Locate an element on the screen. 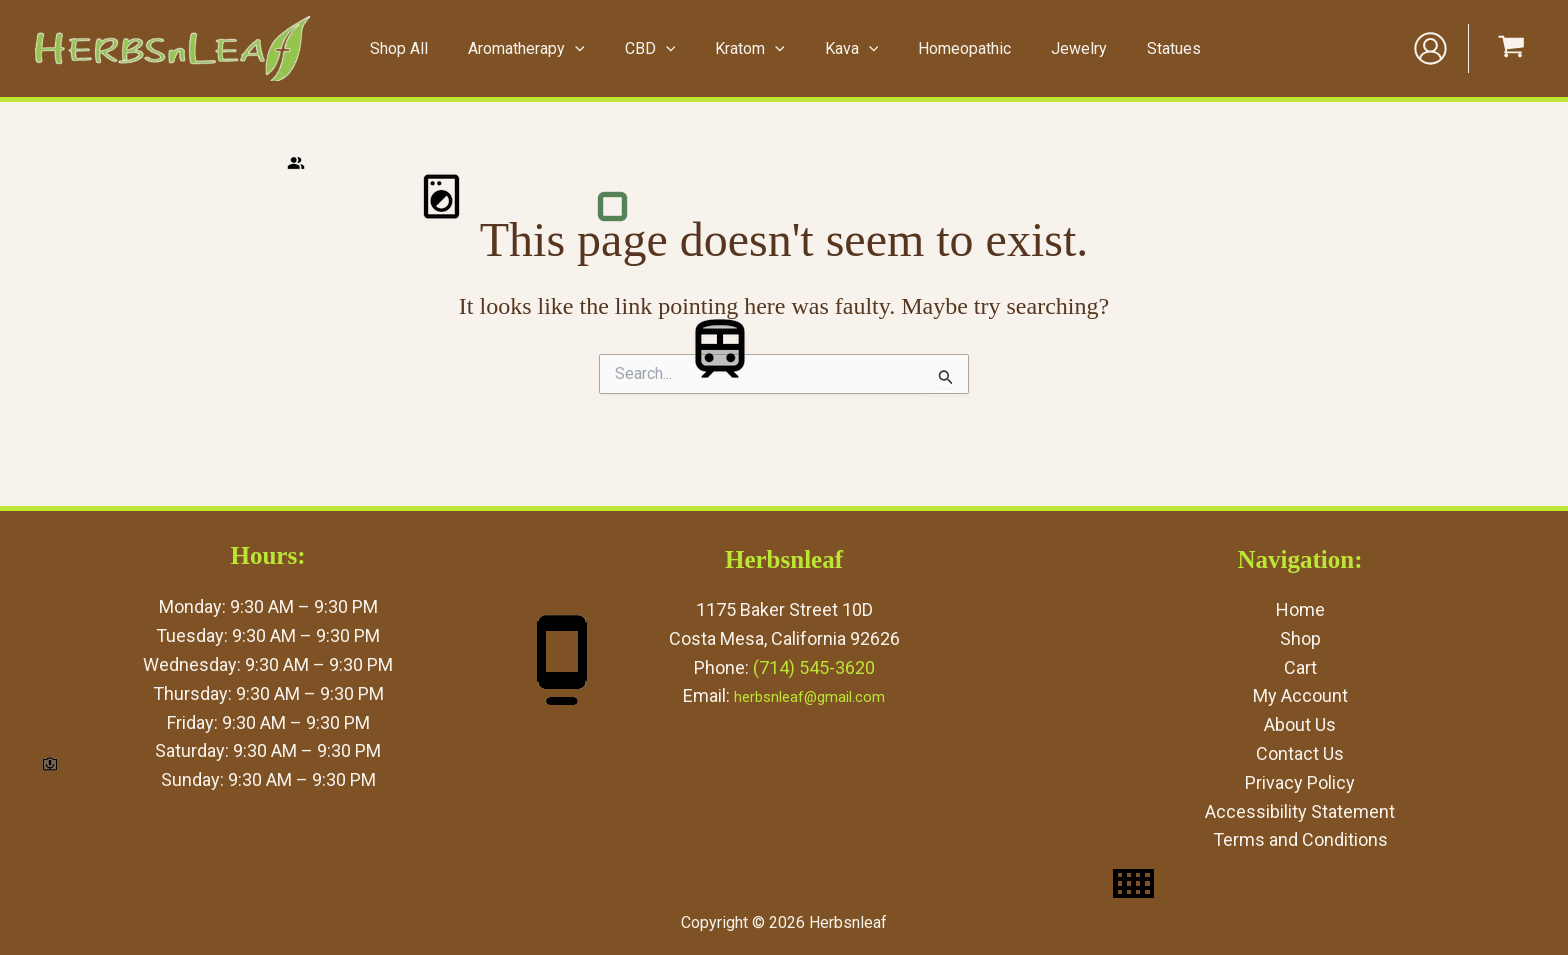  grant camera and microphone permissions is located at coordinates (50, 764).